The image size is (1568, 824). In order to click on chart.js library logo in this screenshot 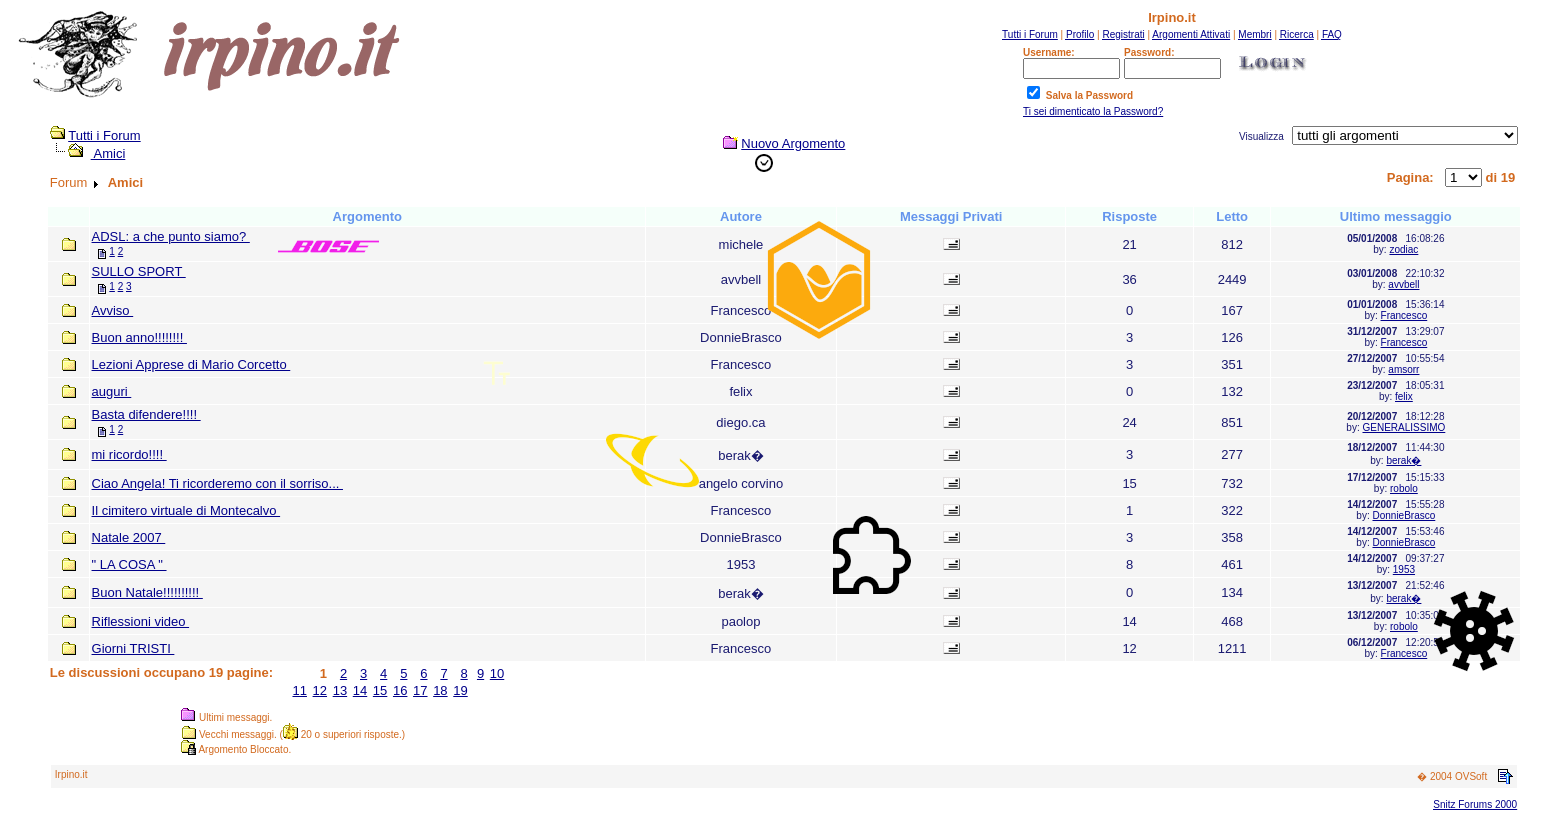, I will do `click(819, 280)`.